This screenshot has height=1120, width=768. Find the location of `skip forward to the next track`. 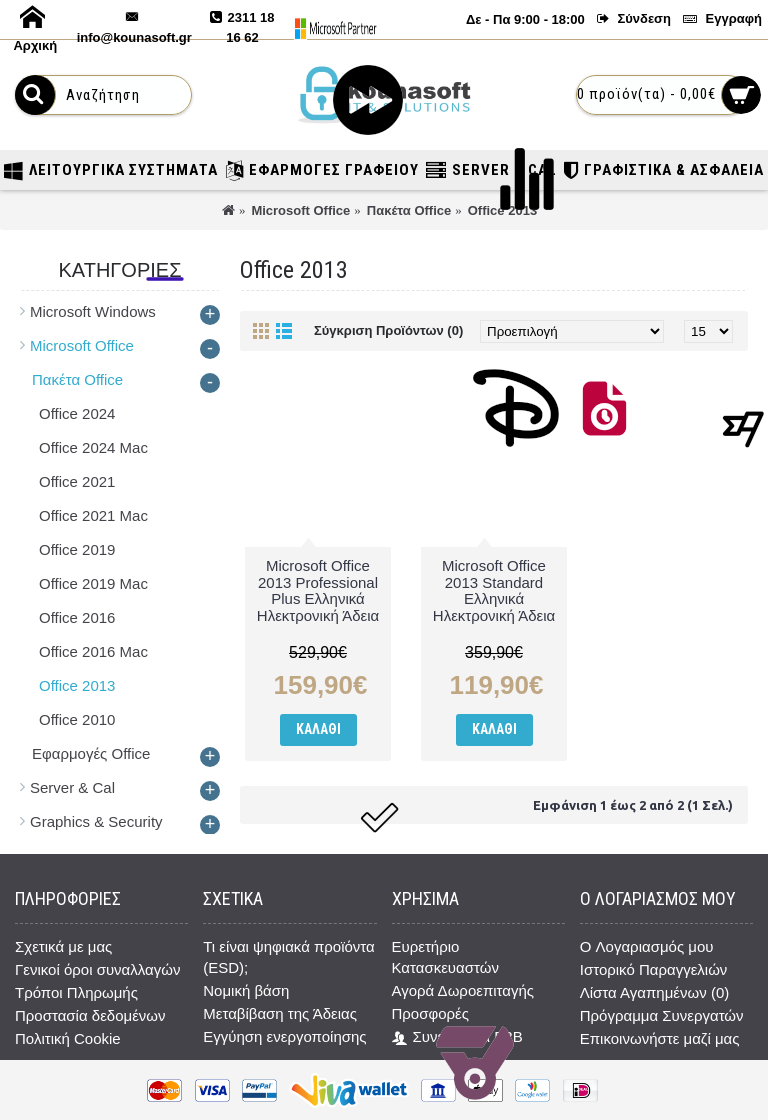

skip forward to the next track is located at coordinates (368, 100).